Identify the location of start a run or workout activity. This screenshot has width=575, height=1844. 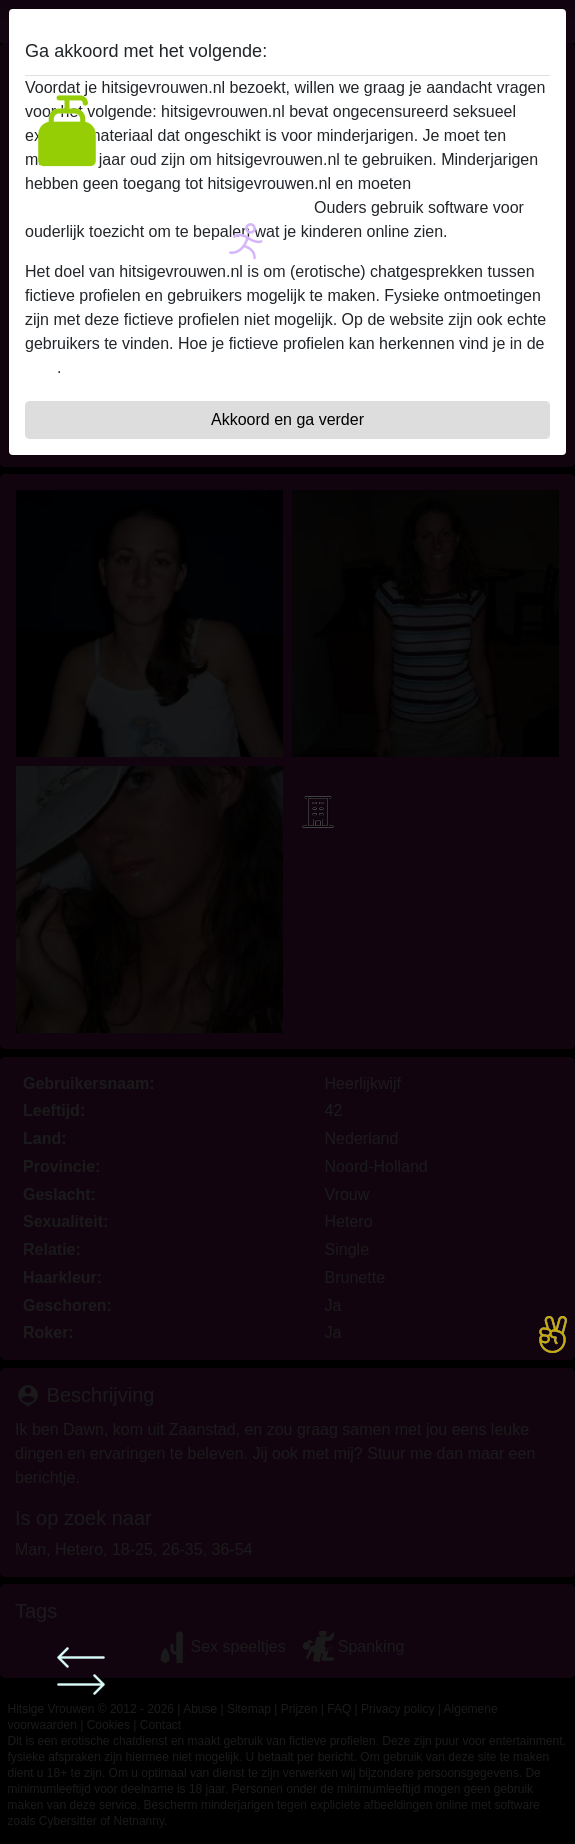
(246, 240).